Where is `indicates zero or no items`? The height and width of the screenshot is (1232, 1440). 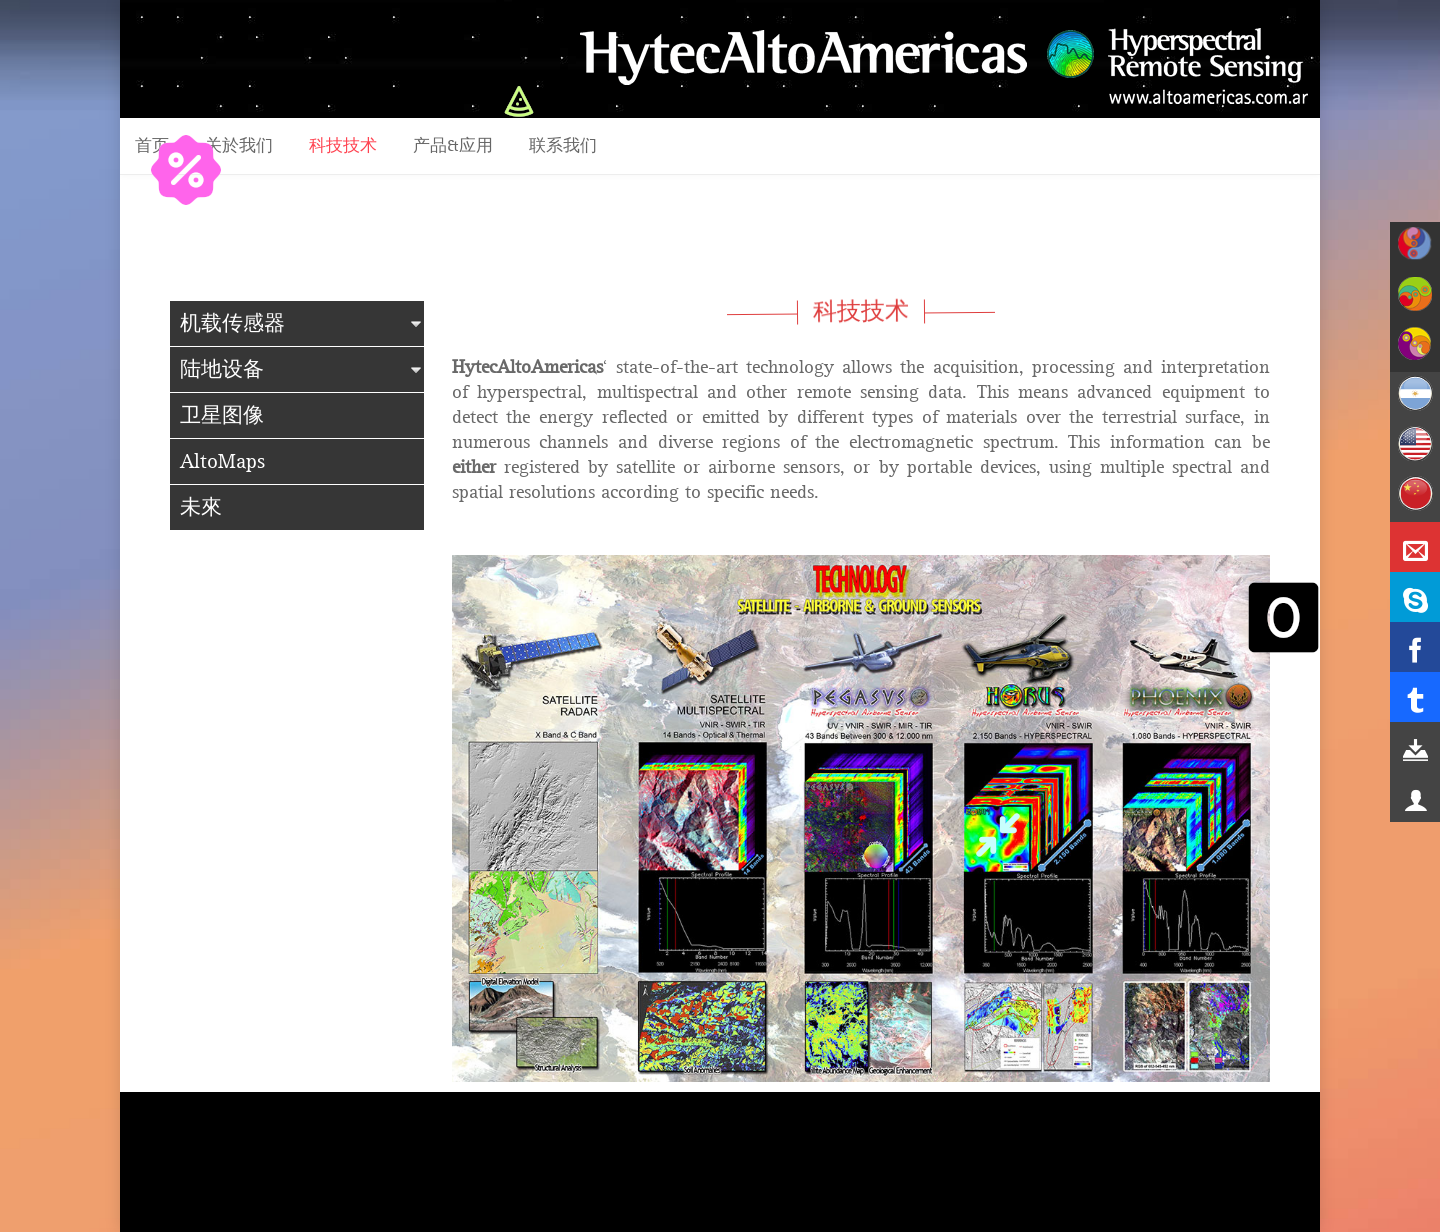
indicates zero or no items is located at coordinates (1283, 617).